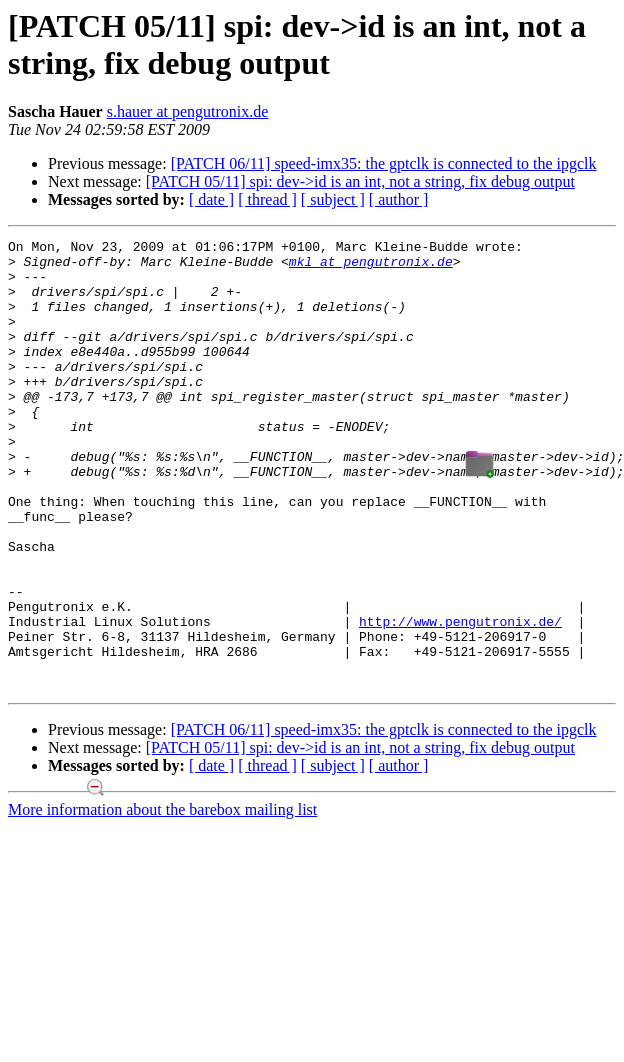 This screenshot has width=624, height=1062. I want to click on create a new folder, so click(479, 463).